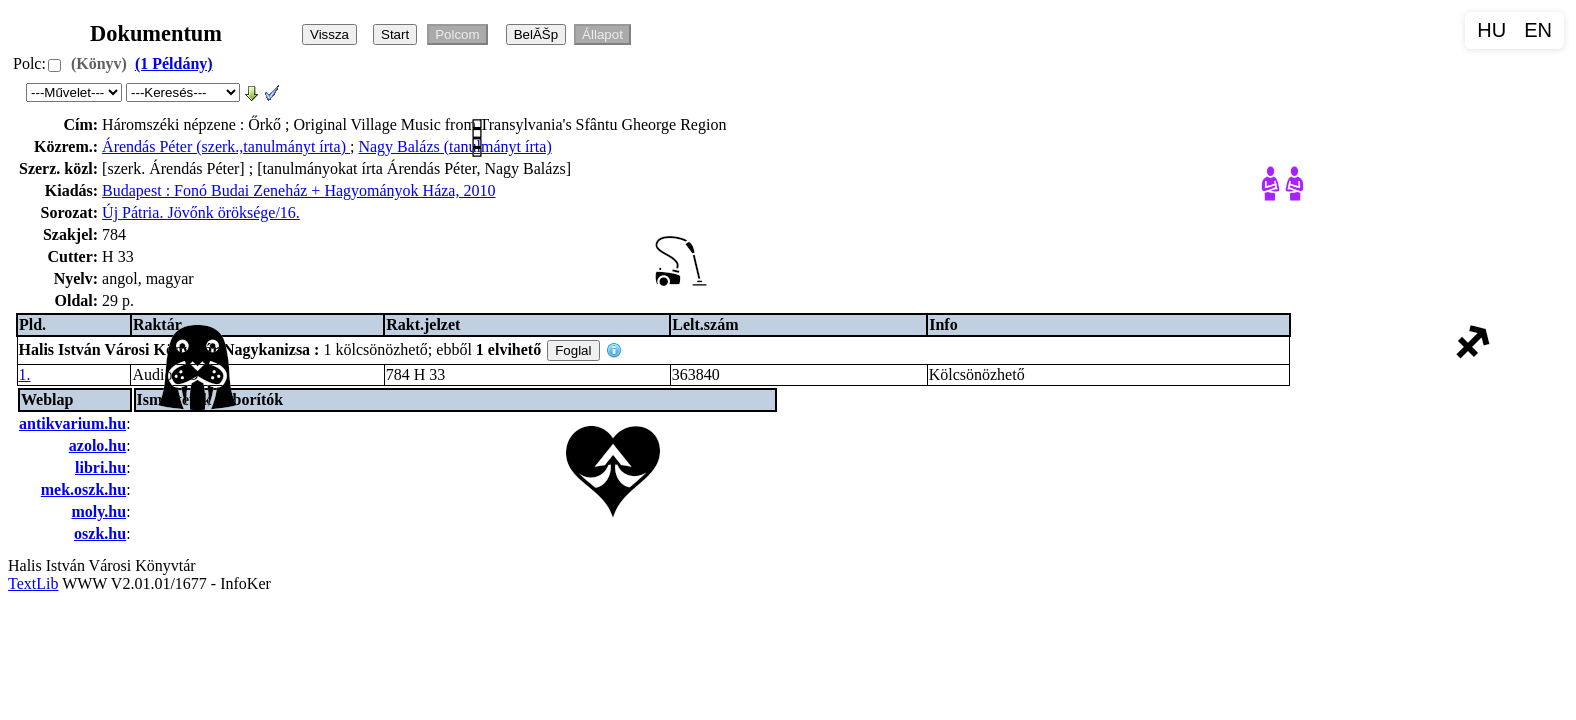  Describe the element at coordinates (197, 367) in the screenshot. I see `walrus character or avatar icon` at that location.